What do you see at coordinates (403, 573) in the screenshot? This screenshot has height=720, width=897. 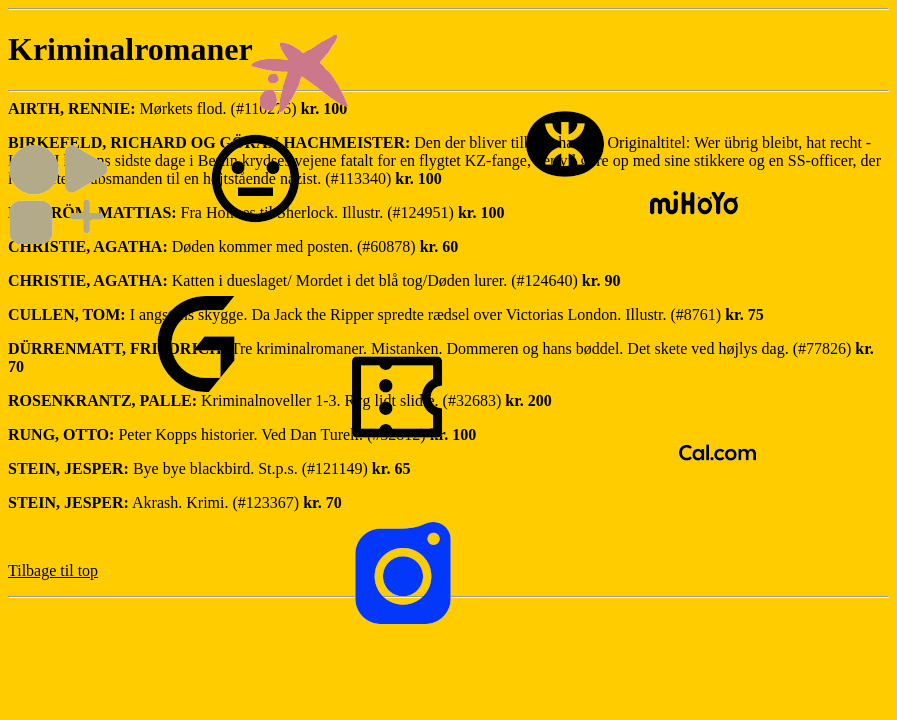 I see `open piwigo photo gallery app` at bounding box center [403, 573].